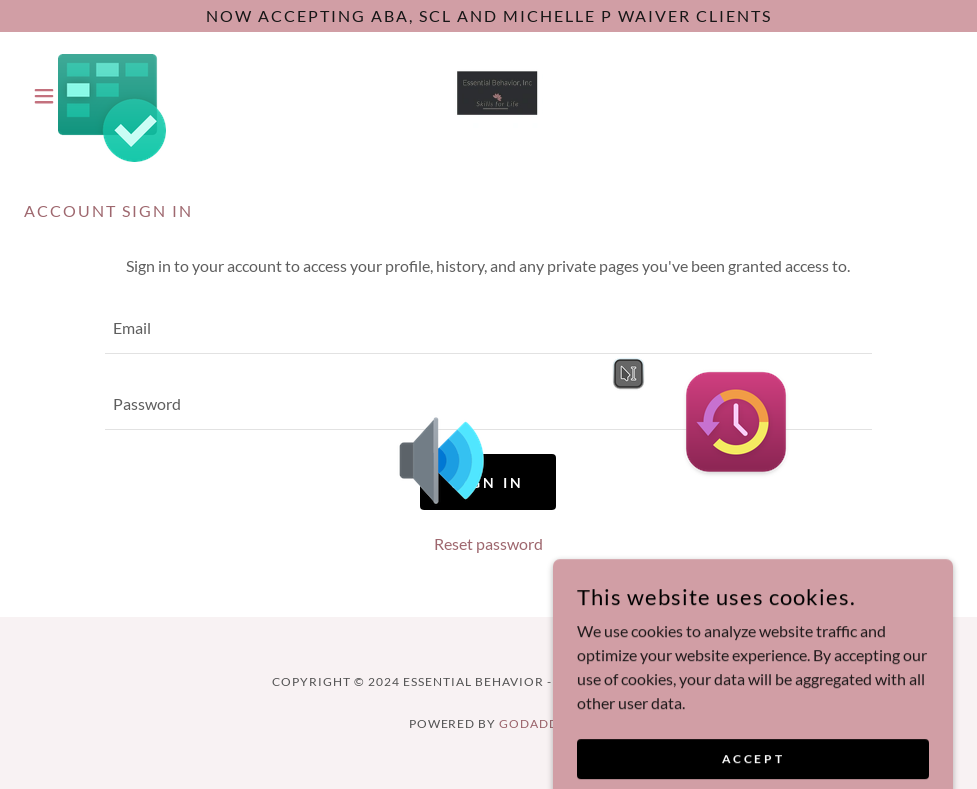 This screenshot has height=789, width=977. Describe the element at coordinates (628, 373) in the screenshot. I see `open cursor and pointer preferences` at that location.